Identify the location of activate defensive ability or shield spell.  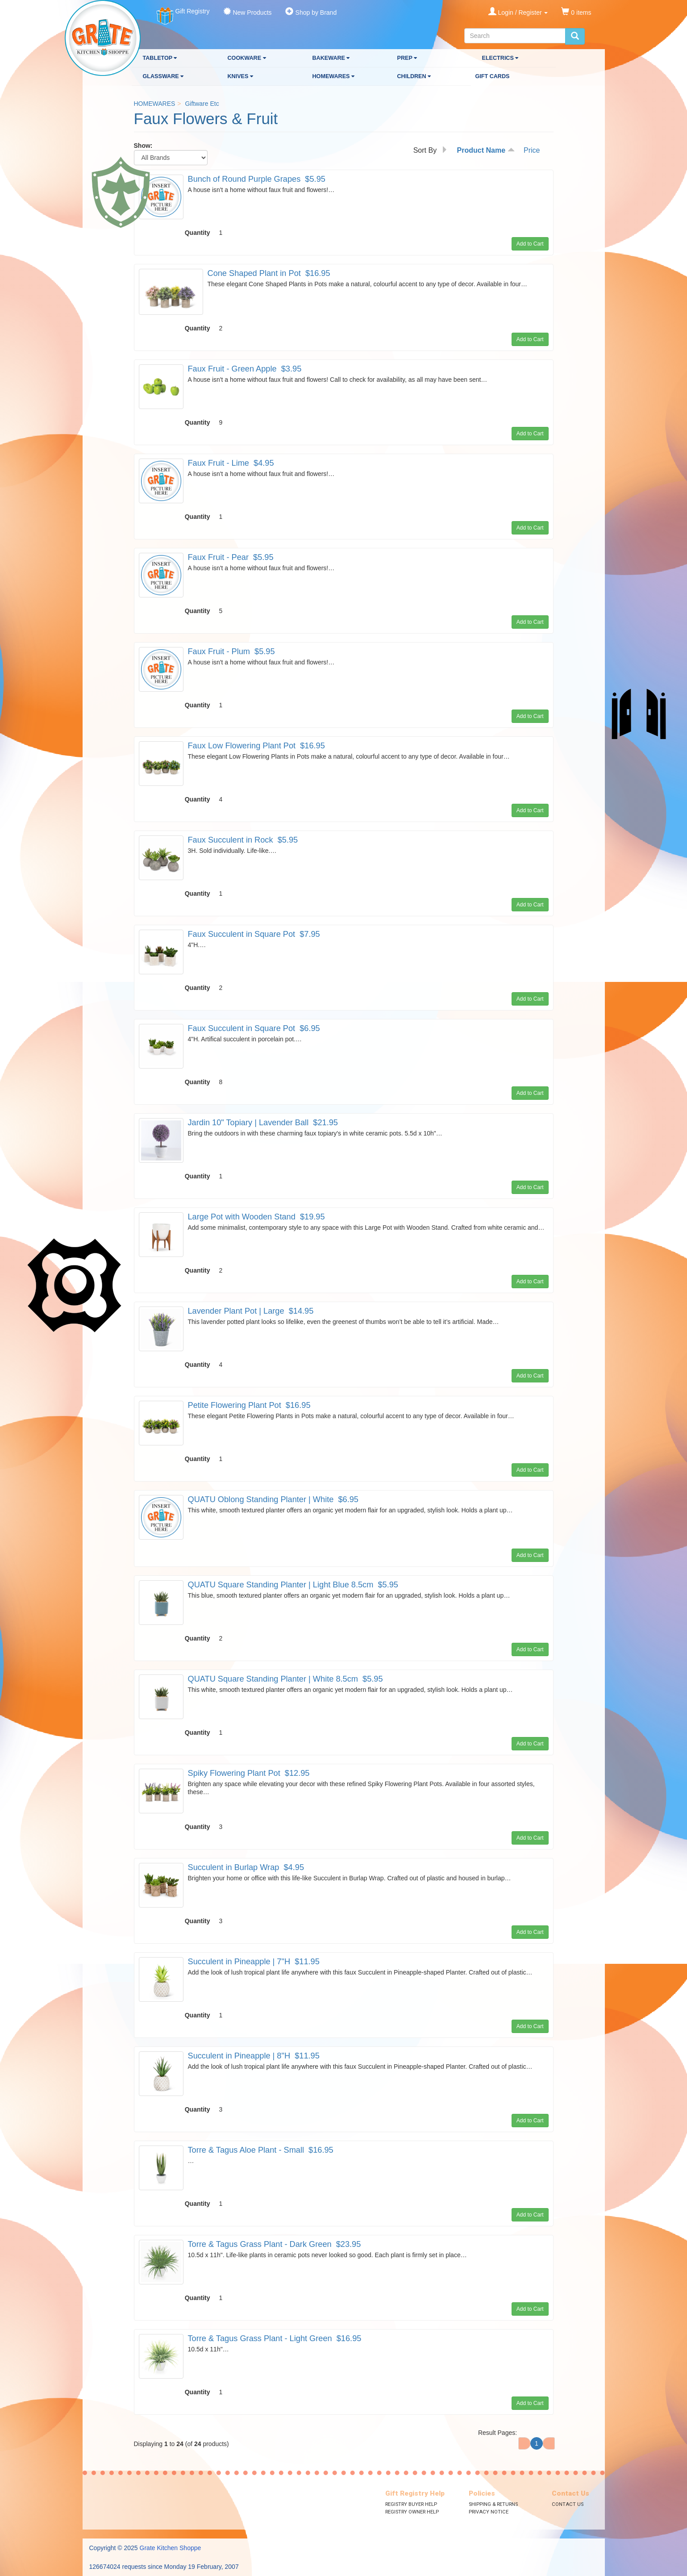
(121, 192).